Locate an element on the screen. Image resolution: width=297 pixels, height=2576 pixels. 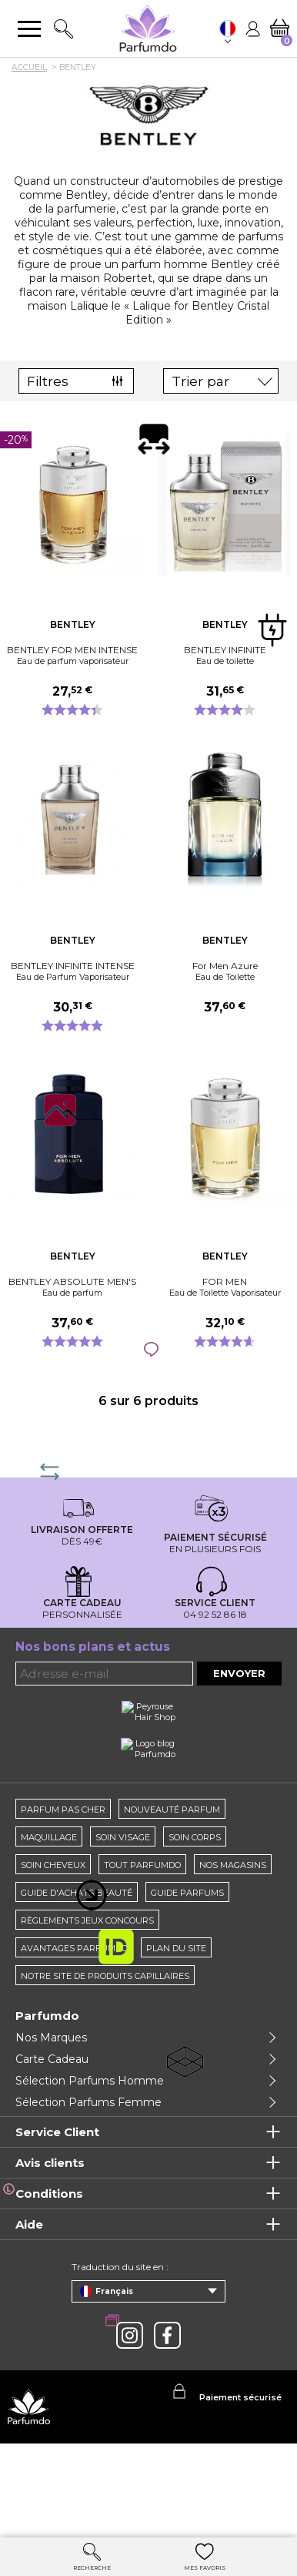
indicates device is currently charging is located at coordinates (272, 630).